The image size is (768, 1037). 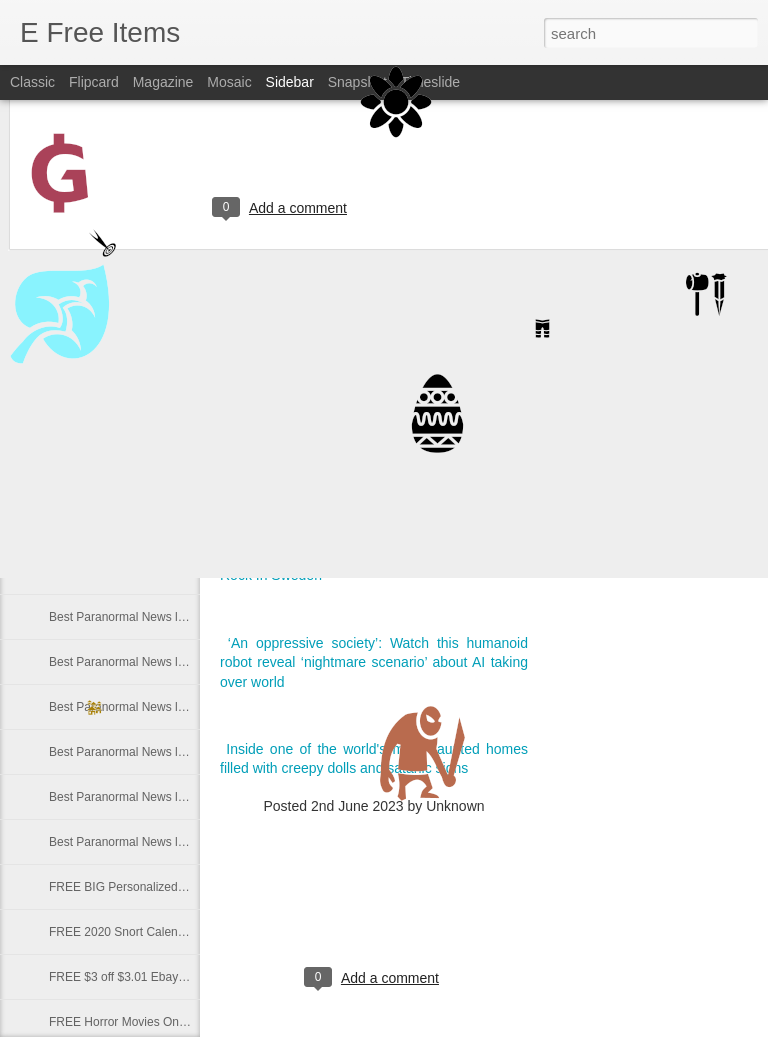 What do you see at coordinates (60, 314) in the screenshot?
I see `nature or plant category in a game inventory` at bounding box center [60, 314].